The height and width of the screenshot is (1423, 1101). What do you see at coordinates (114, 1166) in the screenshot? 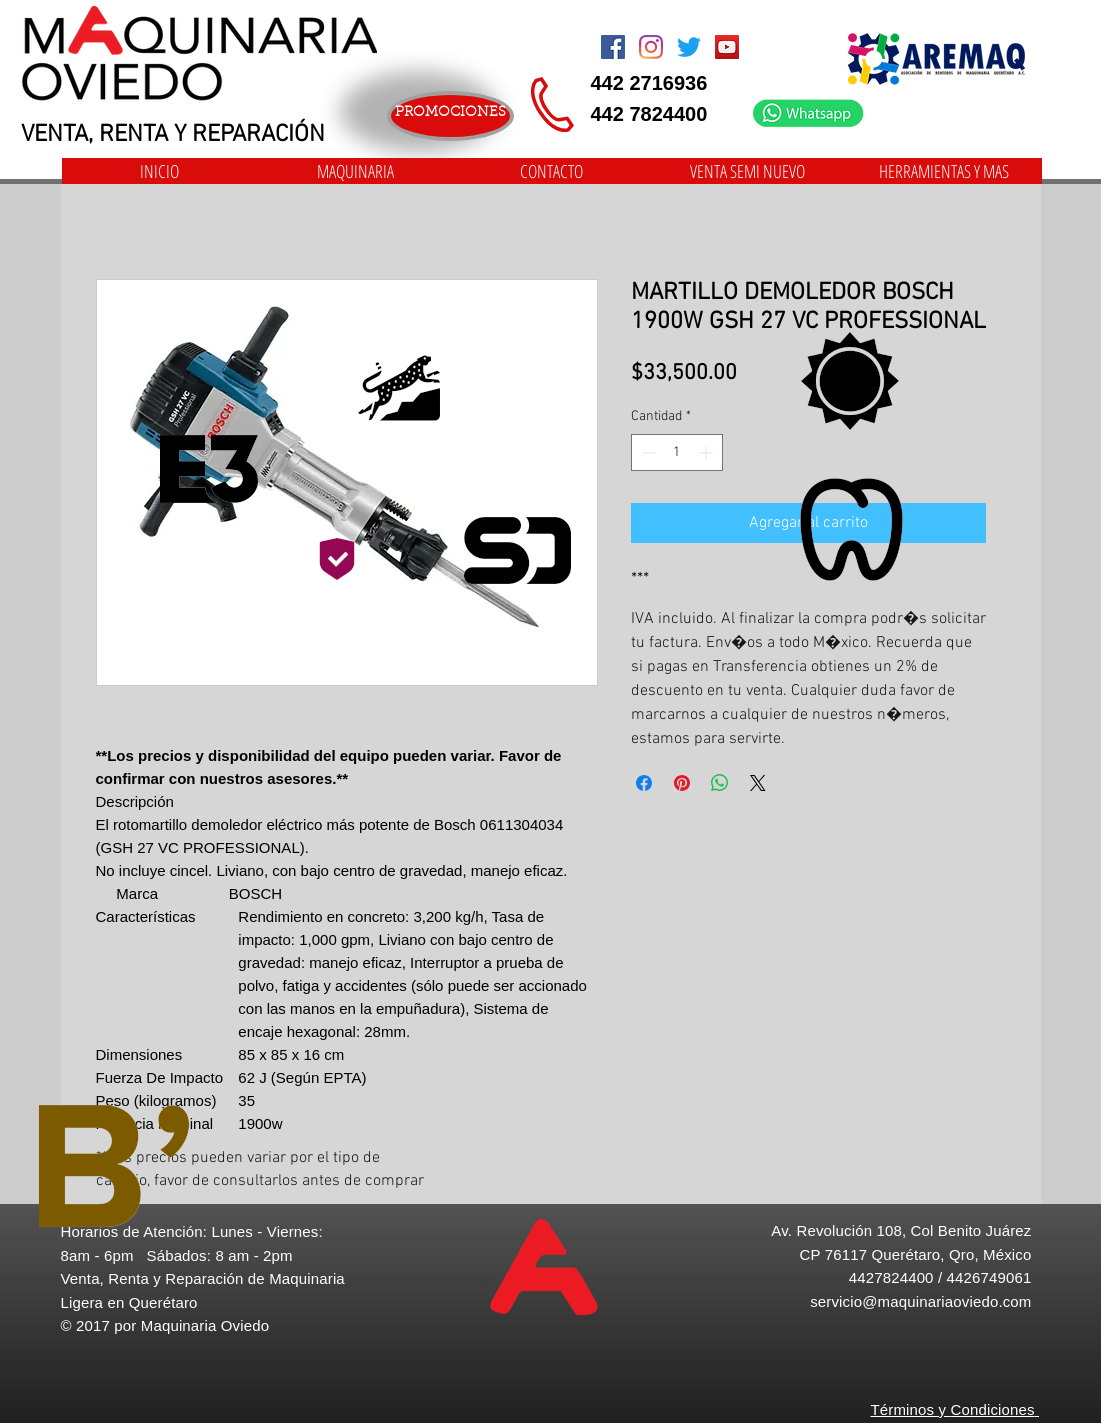
I see `open bloglovin app or website` at bounding box center [114, 1166].